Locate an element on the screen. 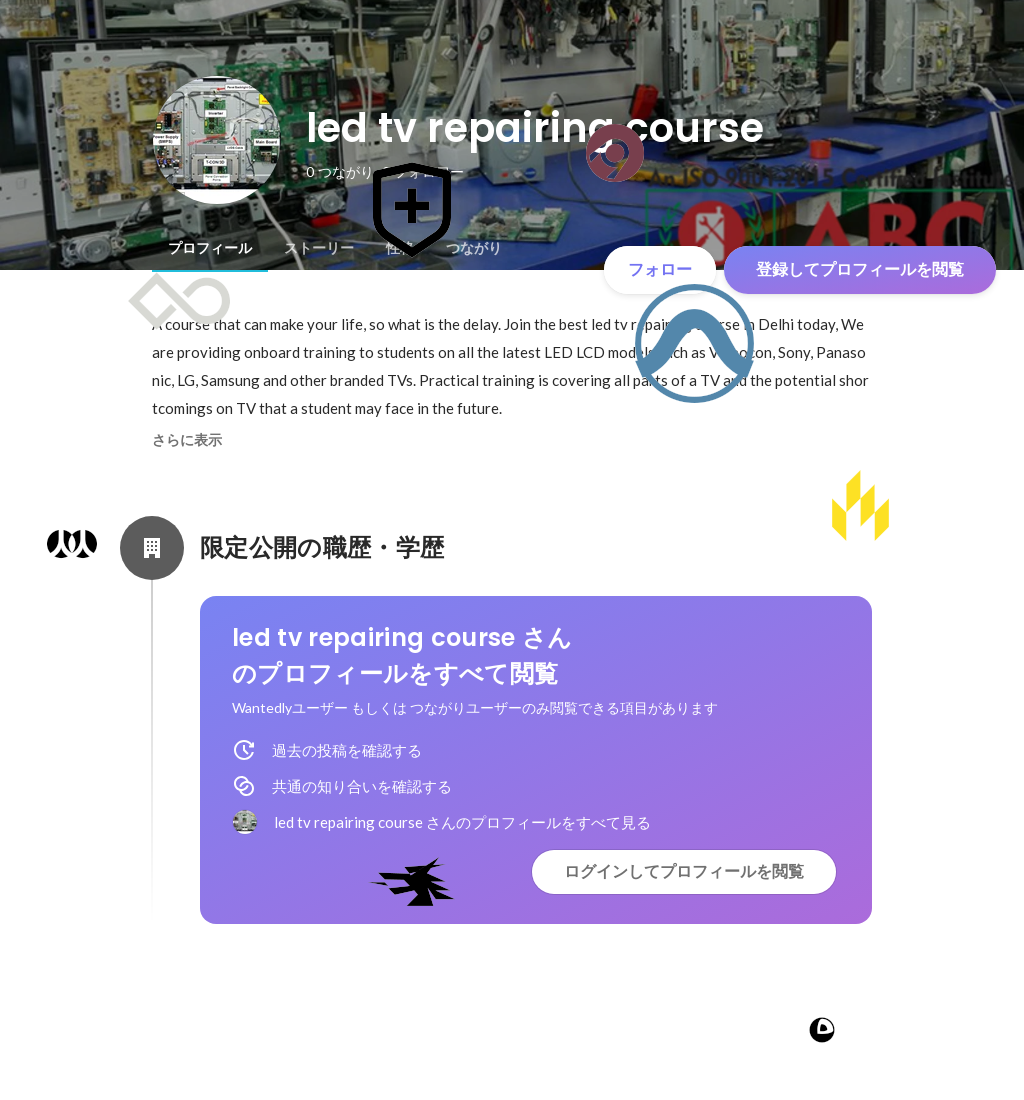 Image resolution: width=1024 pixels, height=1100 pixels. wails framework logo is located at coordinates (411, 881).